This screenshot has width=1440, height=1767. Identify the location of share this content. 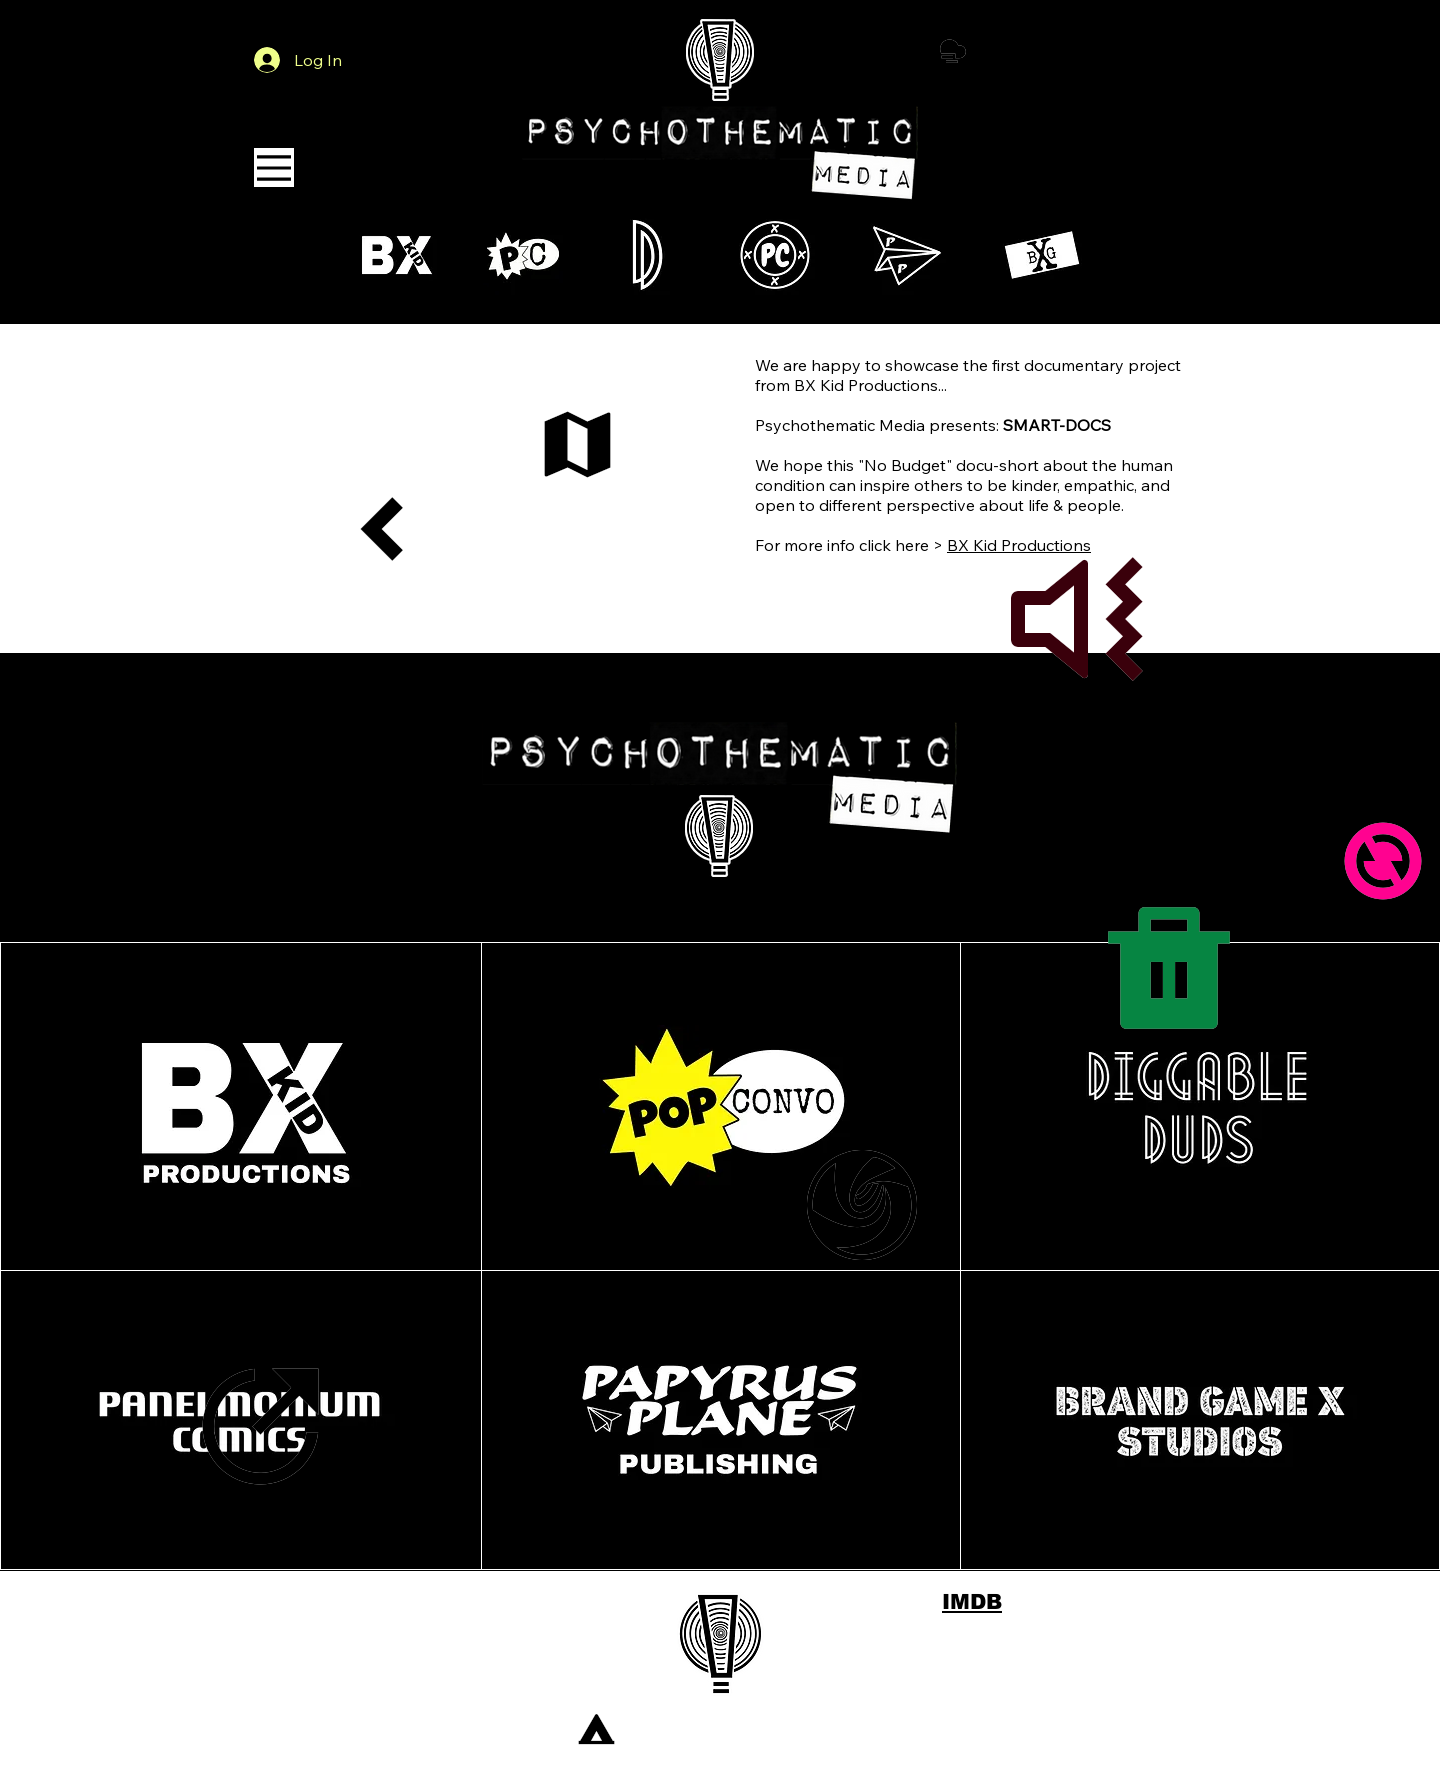
(260, 1426).